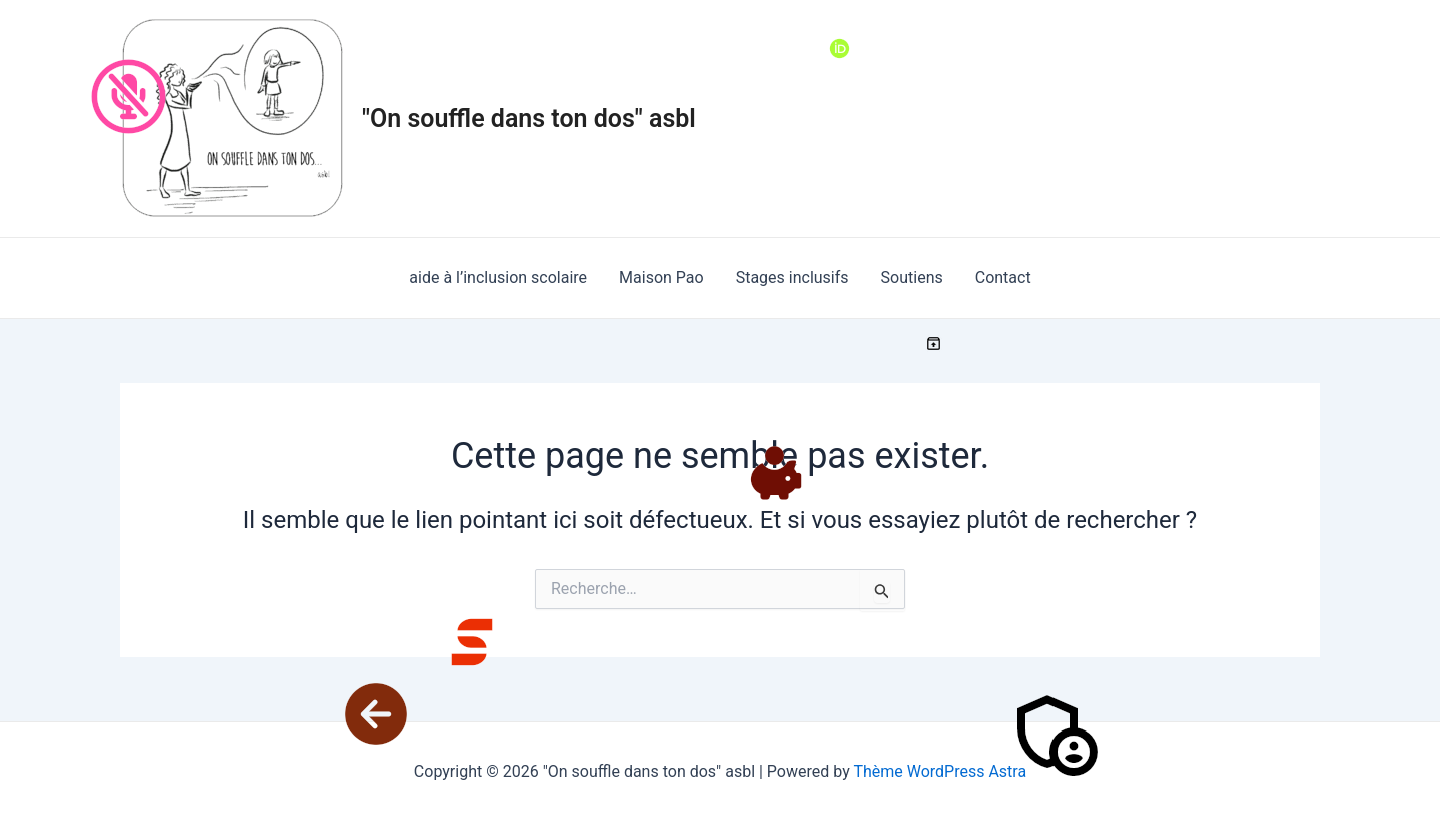 This screenshot has height=822, width=1440. Describe the element at coordinates (472, 642) in the screenshot. I see `sitrox brand logo` at that location.